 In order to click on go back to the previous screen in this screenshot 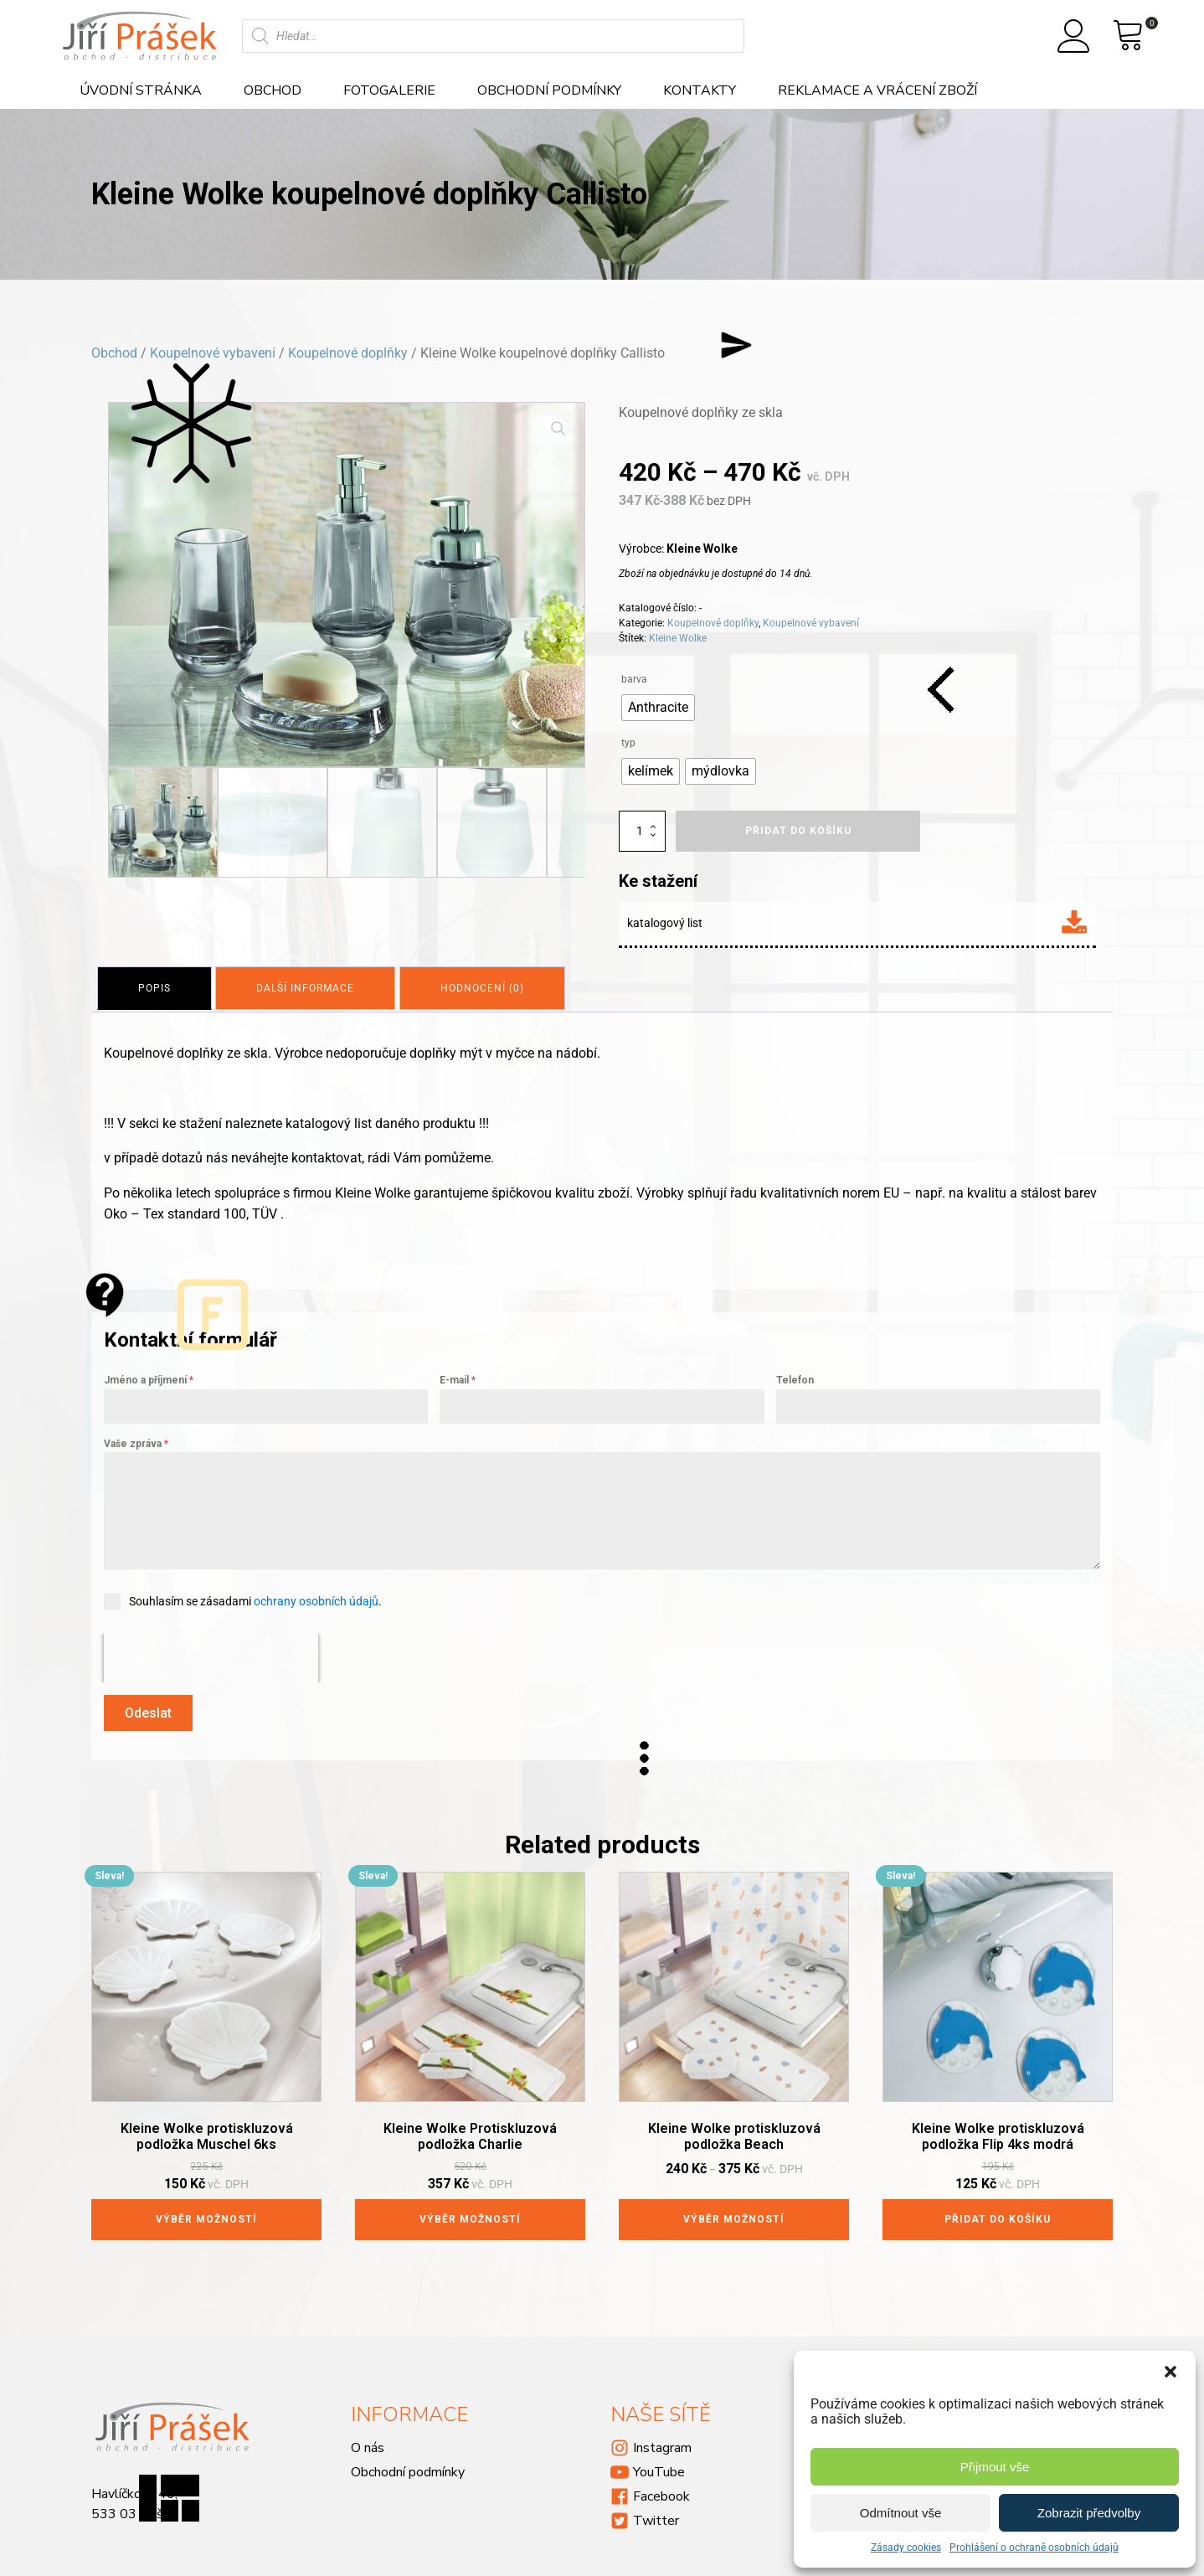, I will do `click(941, 689)`.